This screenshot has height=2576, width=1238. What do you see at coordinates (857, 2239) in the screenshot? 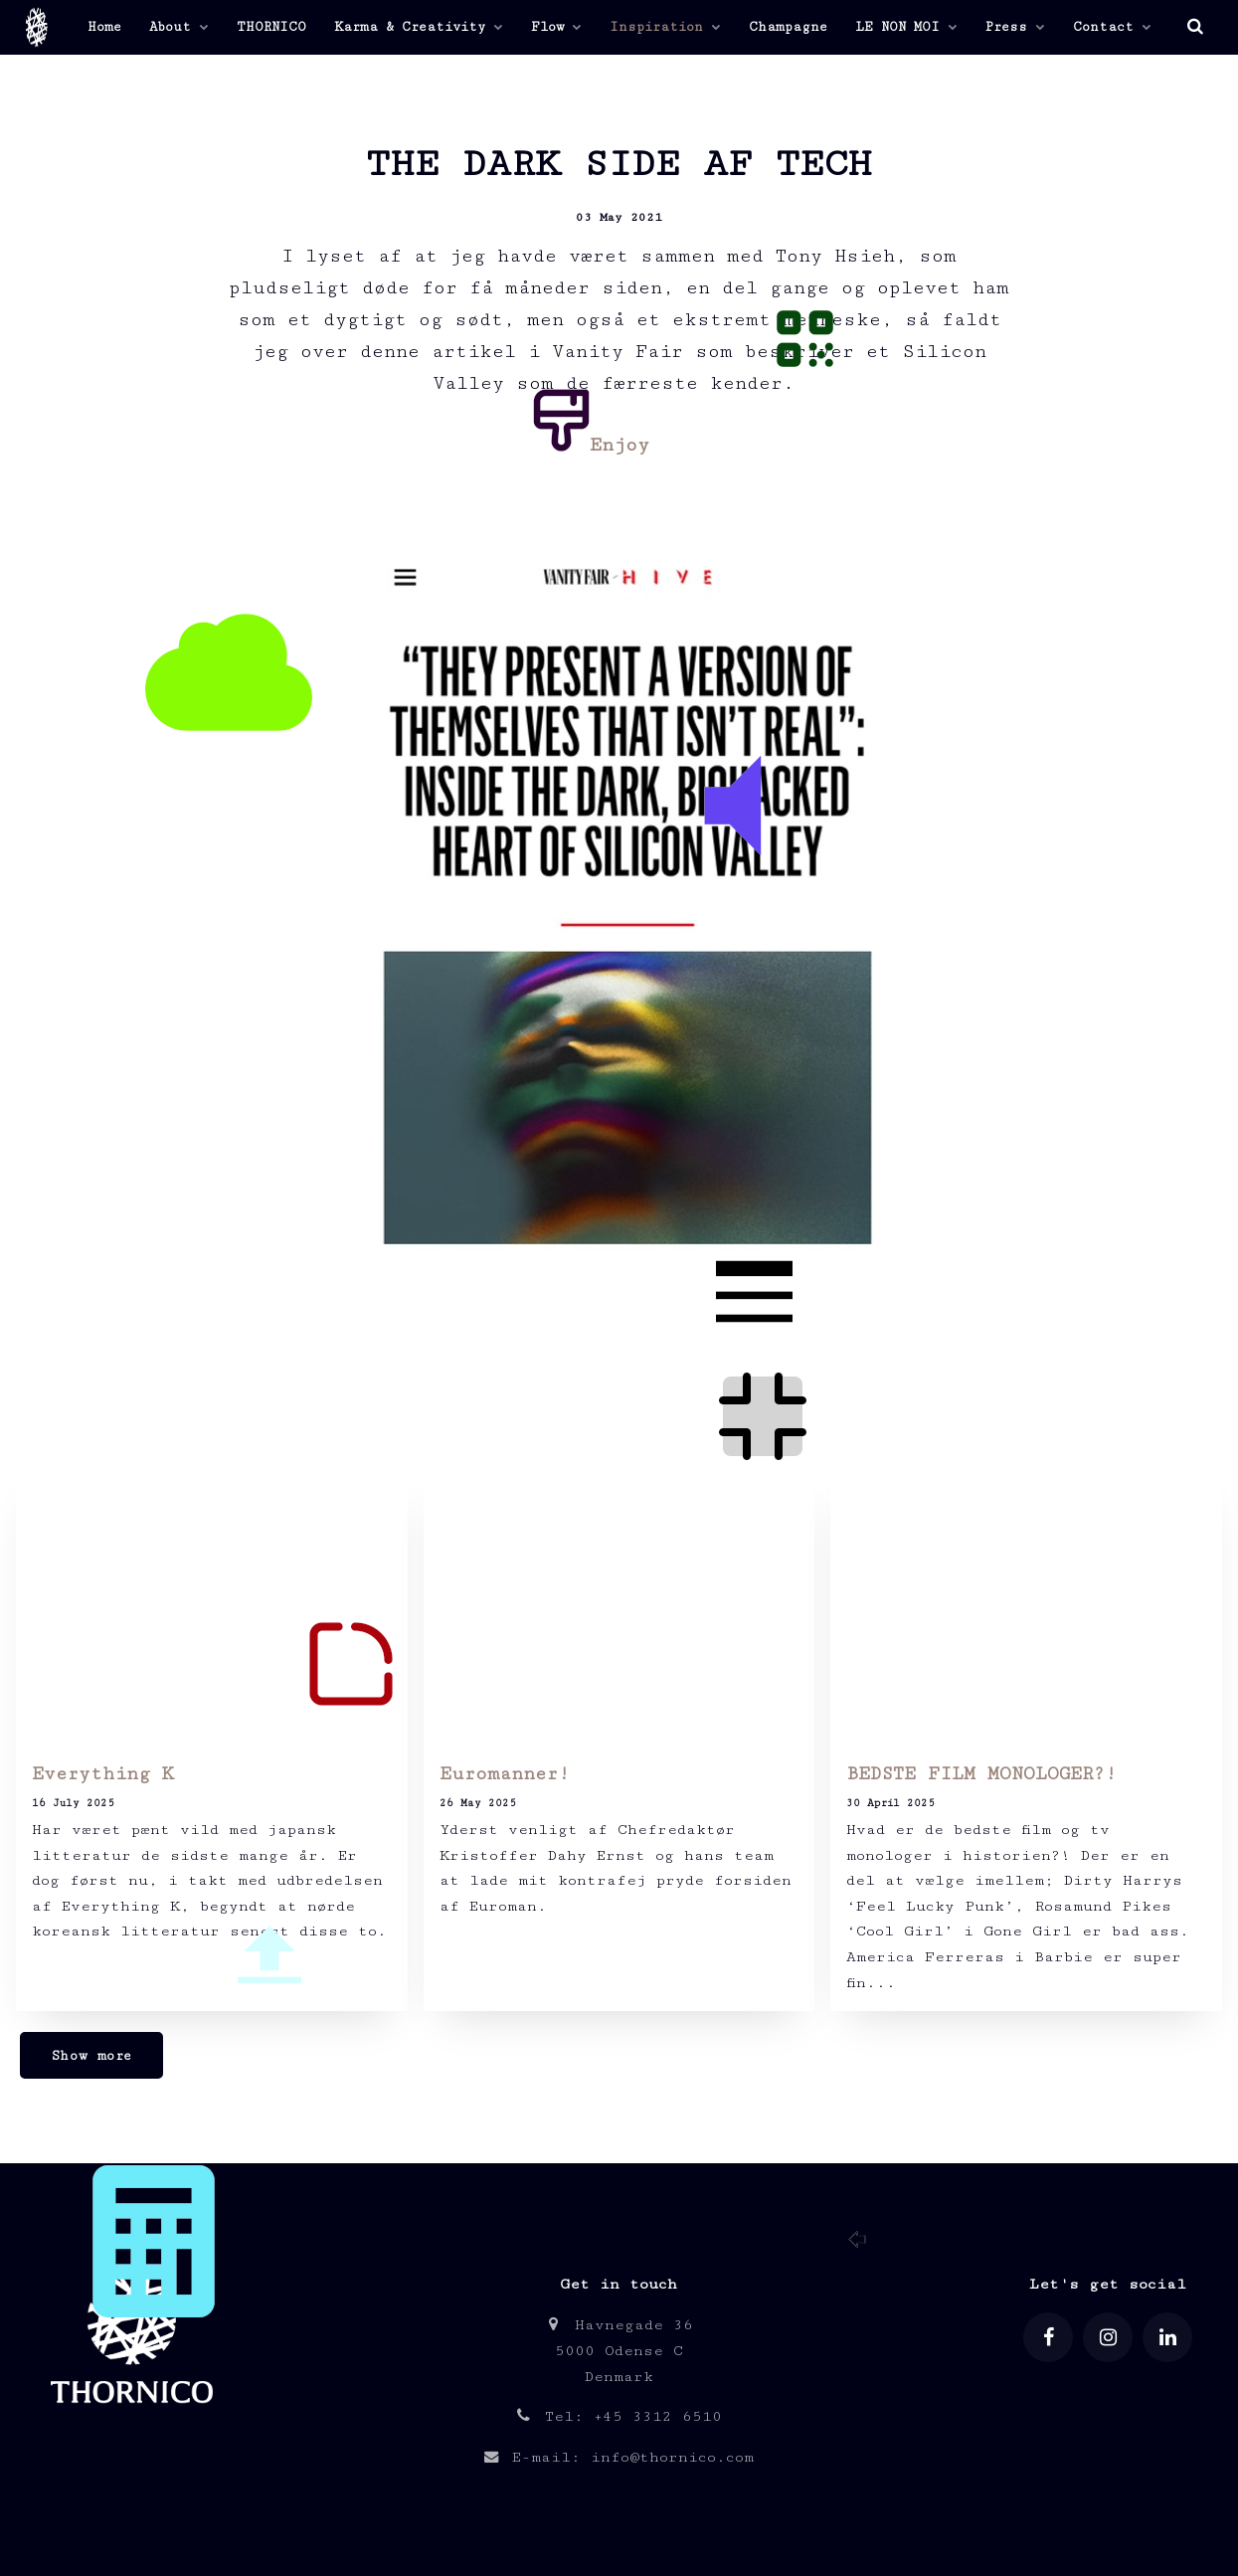
I see `go back to the previous screen` at bounding box center [857, 2239].